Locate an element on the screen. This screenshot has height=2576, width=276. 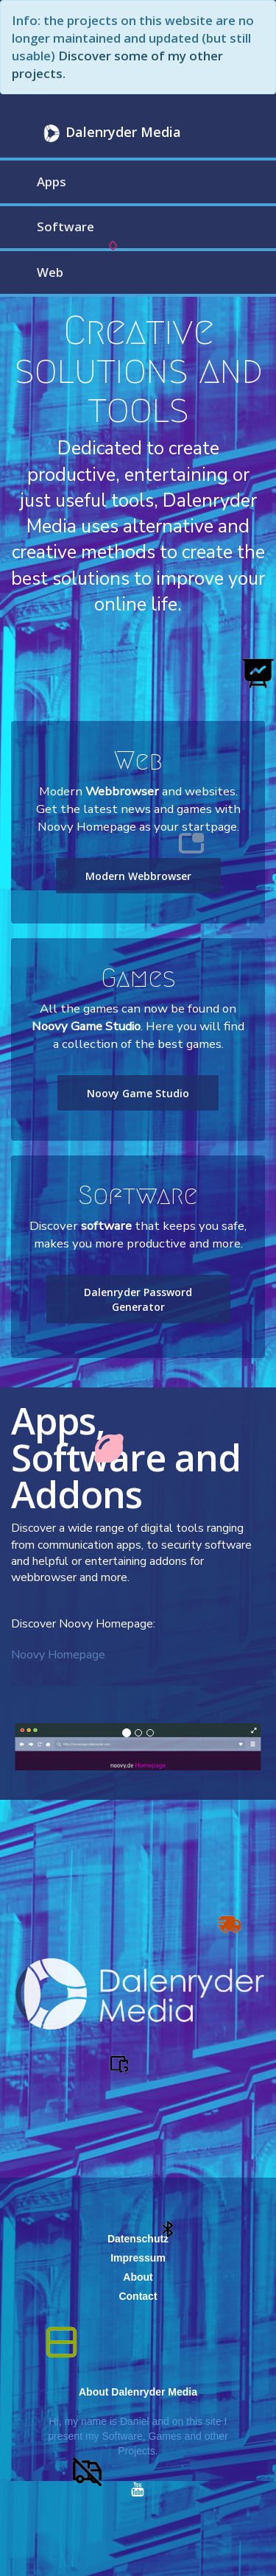
view presentation or slideshow is located at coordinates (258, 673).